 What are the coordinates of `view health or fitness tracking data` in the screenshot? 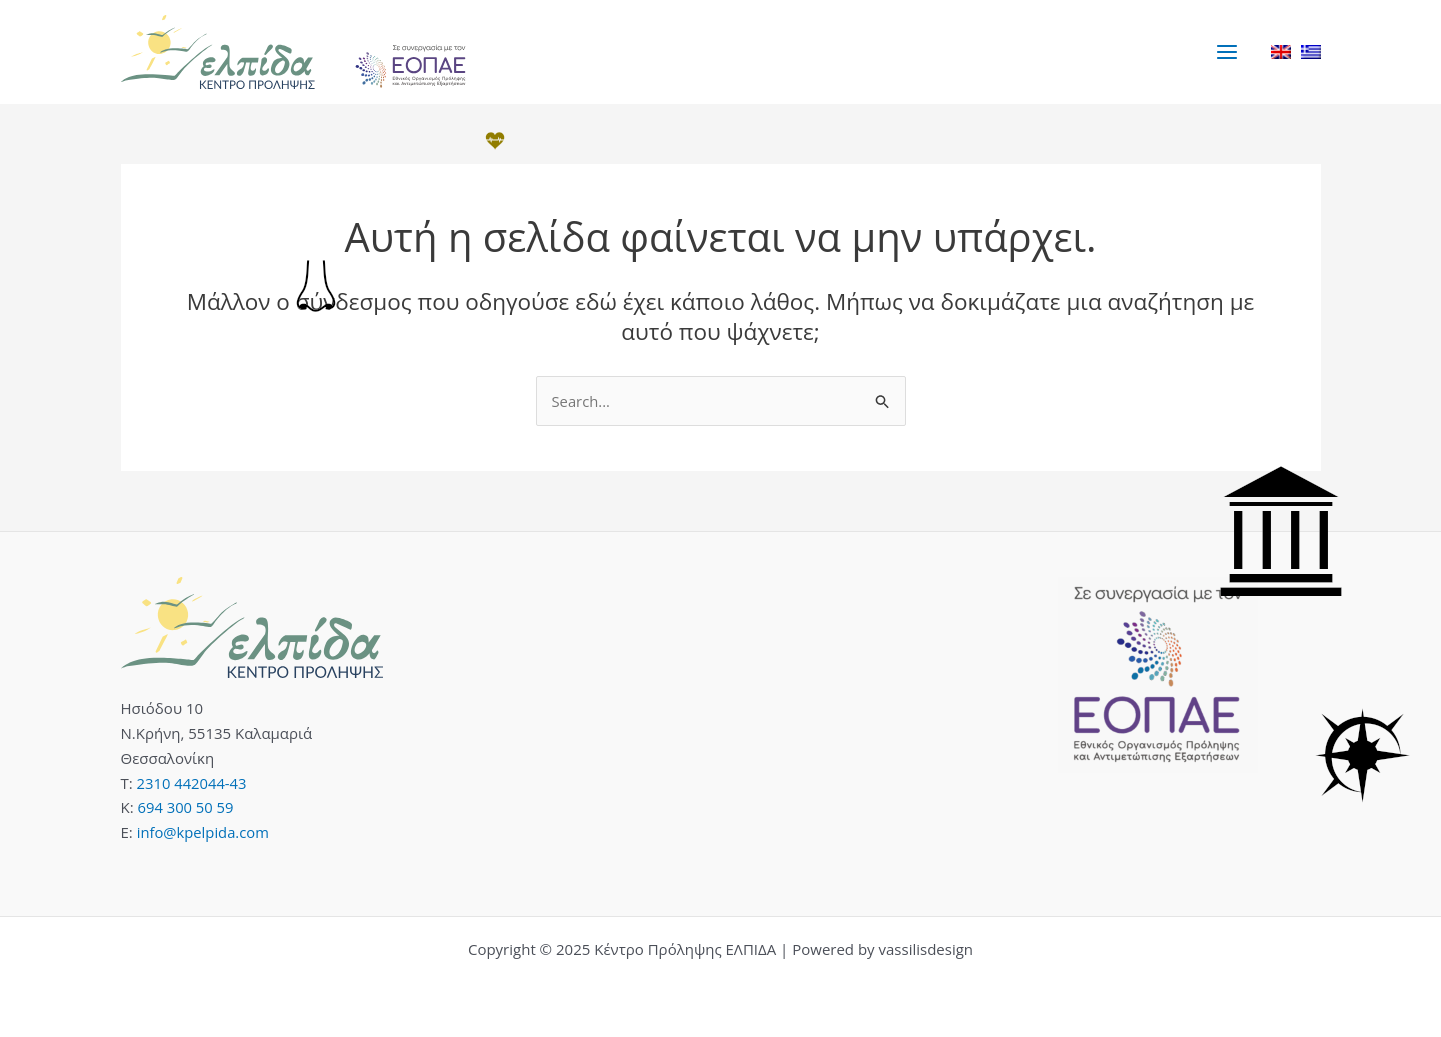 It's located at (495, 141).